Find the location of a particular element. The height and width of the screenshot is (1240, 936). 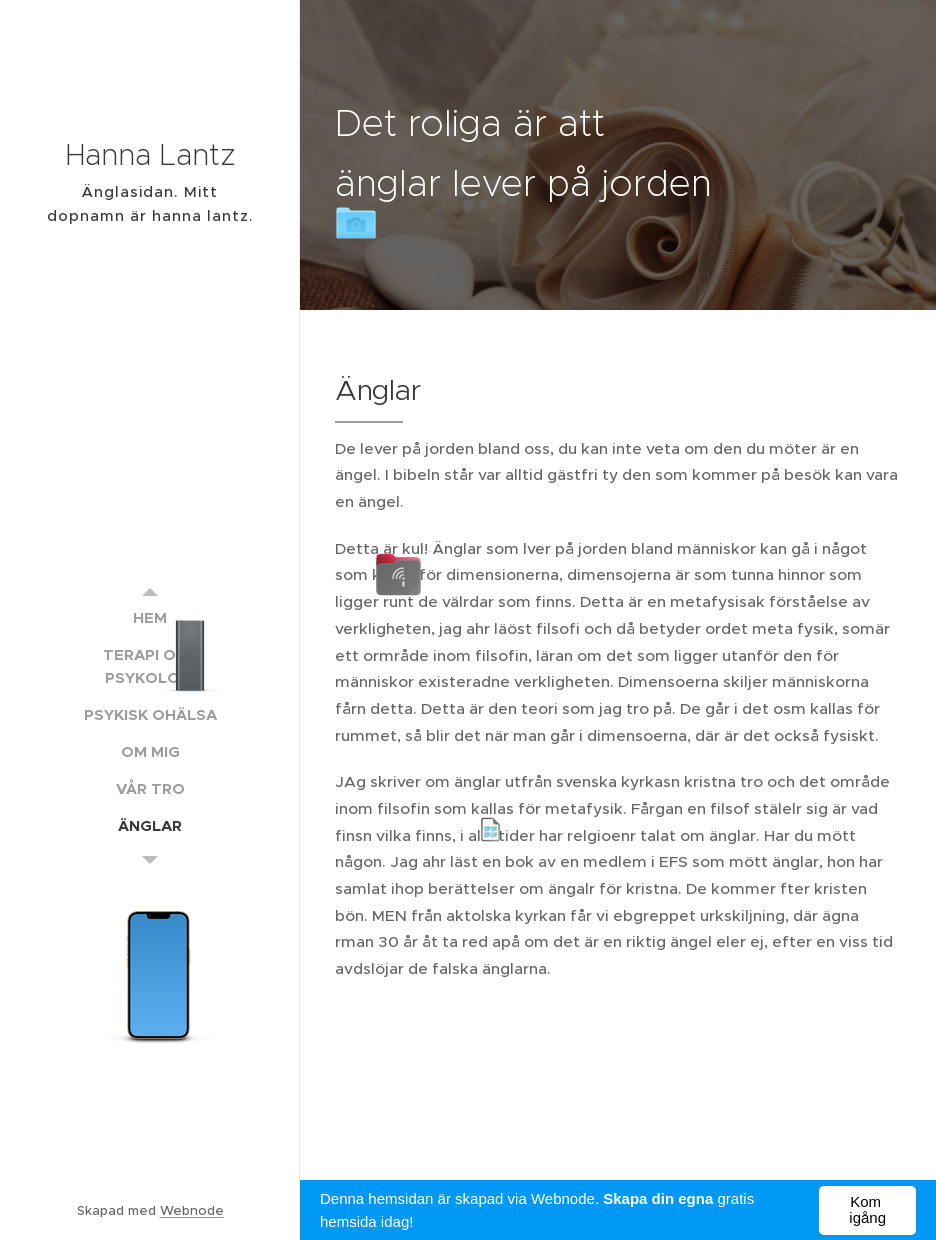

libreoffice master document file type is located at coordinates (490, 829).